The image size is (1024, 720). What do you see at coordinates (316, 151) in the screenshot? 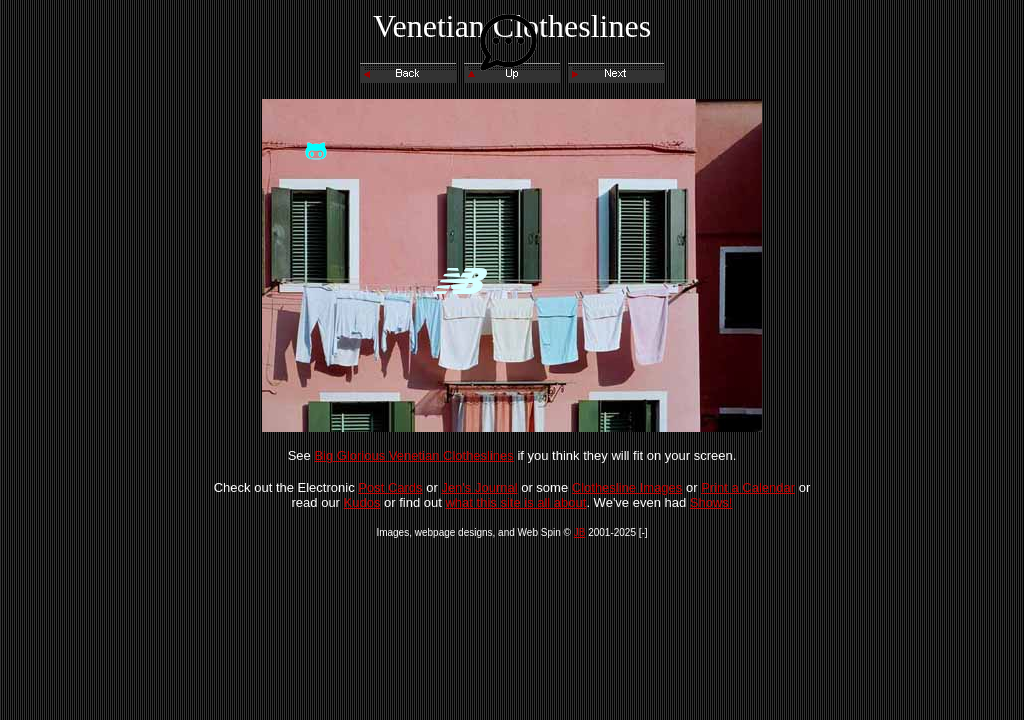
I see `link to GitHub repository` at bounding box center [316, 151].